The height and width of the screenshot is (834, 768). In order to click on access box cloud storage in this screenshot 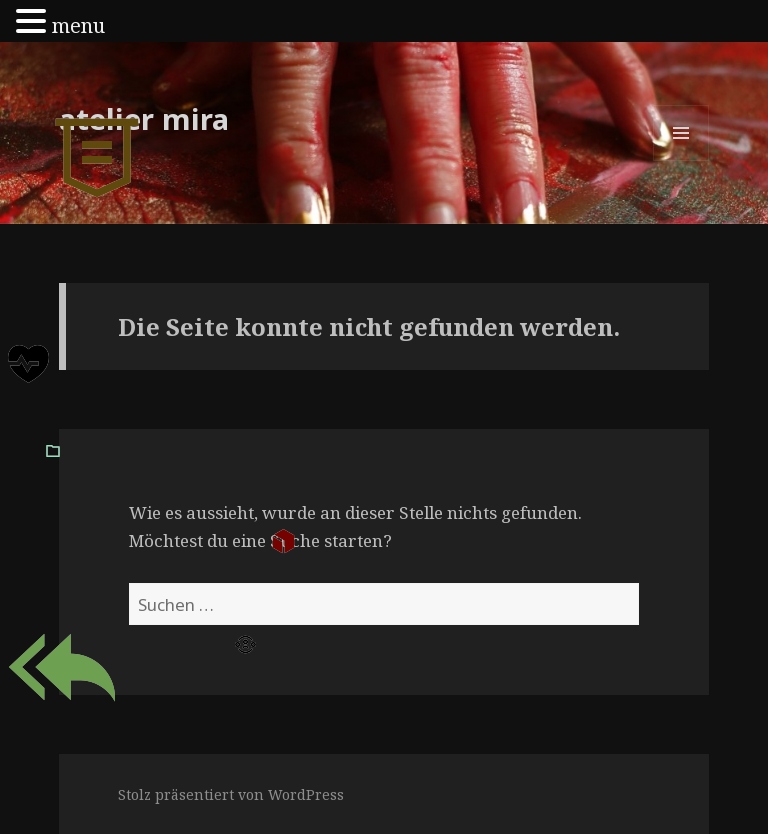, I will do `click(283, 541)`.